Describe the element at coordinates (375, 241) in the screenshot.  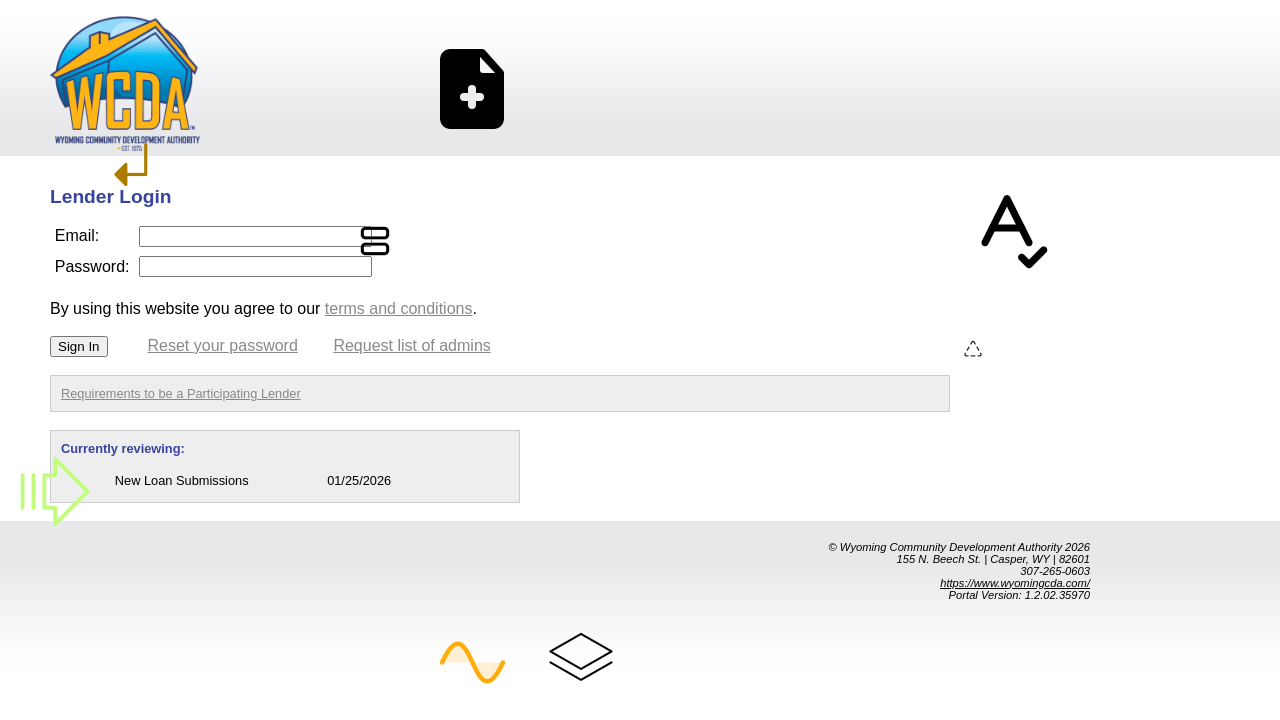
I see `switch to list view` at that location.